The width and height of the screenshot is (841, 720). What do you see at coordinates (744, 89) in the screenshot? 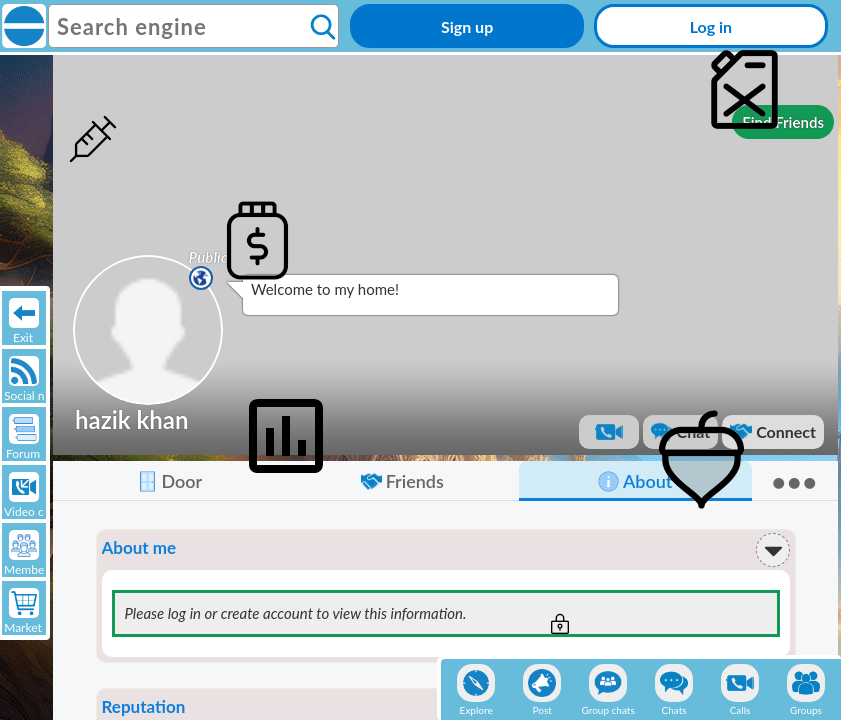
I see `indicates fuel or gas-related settings` at bounding box center [744, 89].